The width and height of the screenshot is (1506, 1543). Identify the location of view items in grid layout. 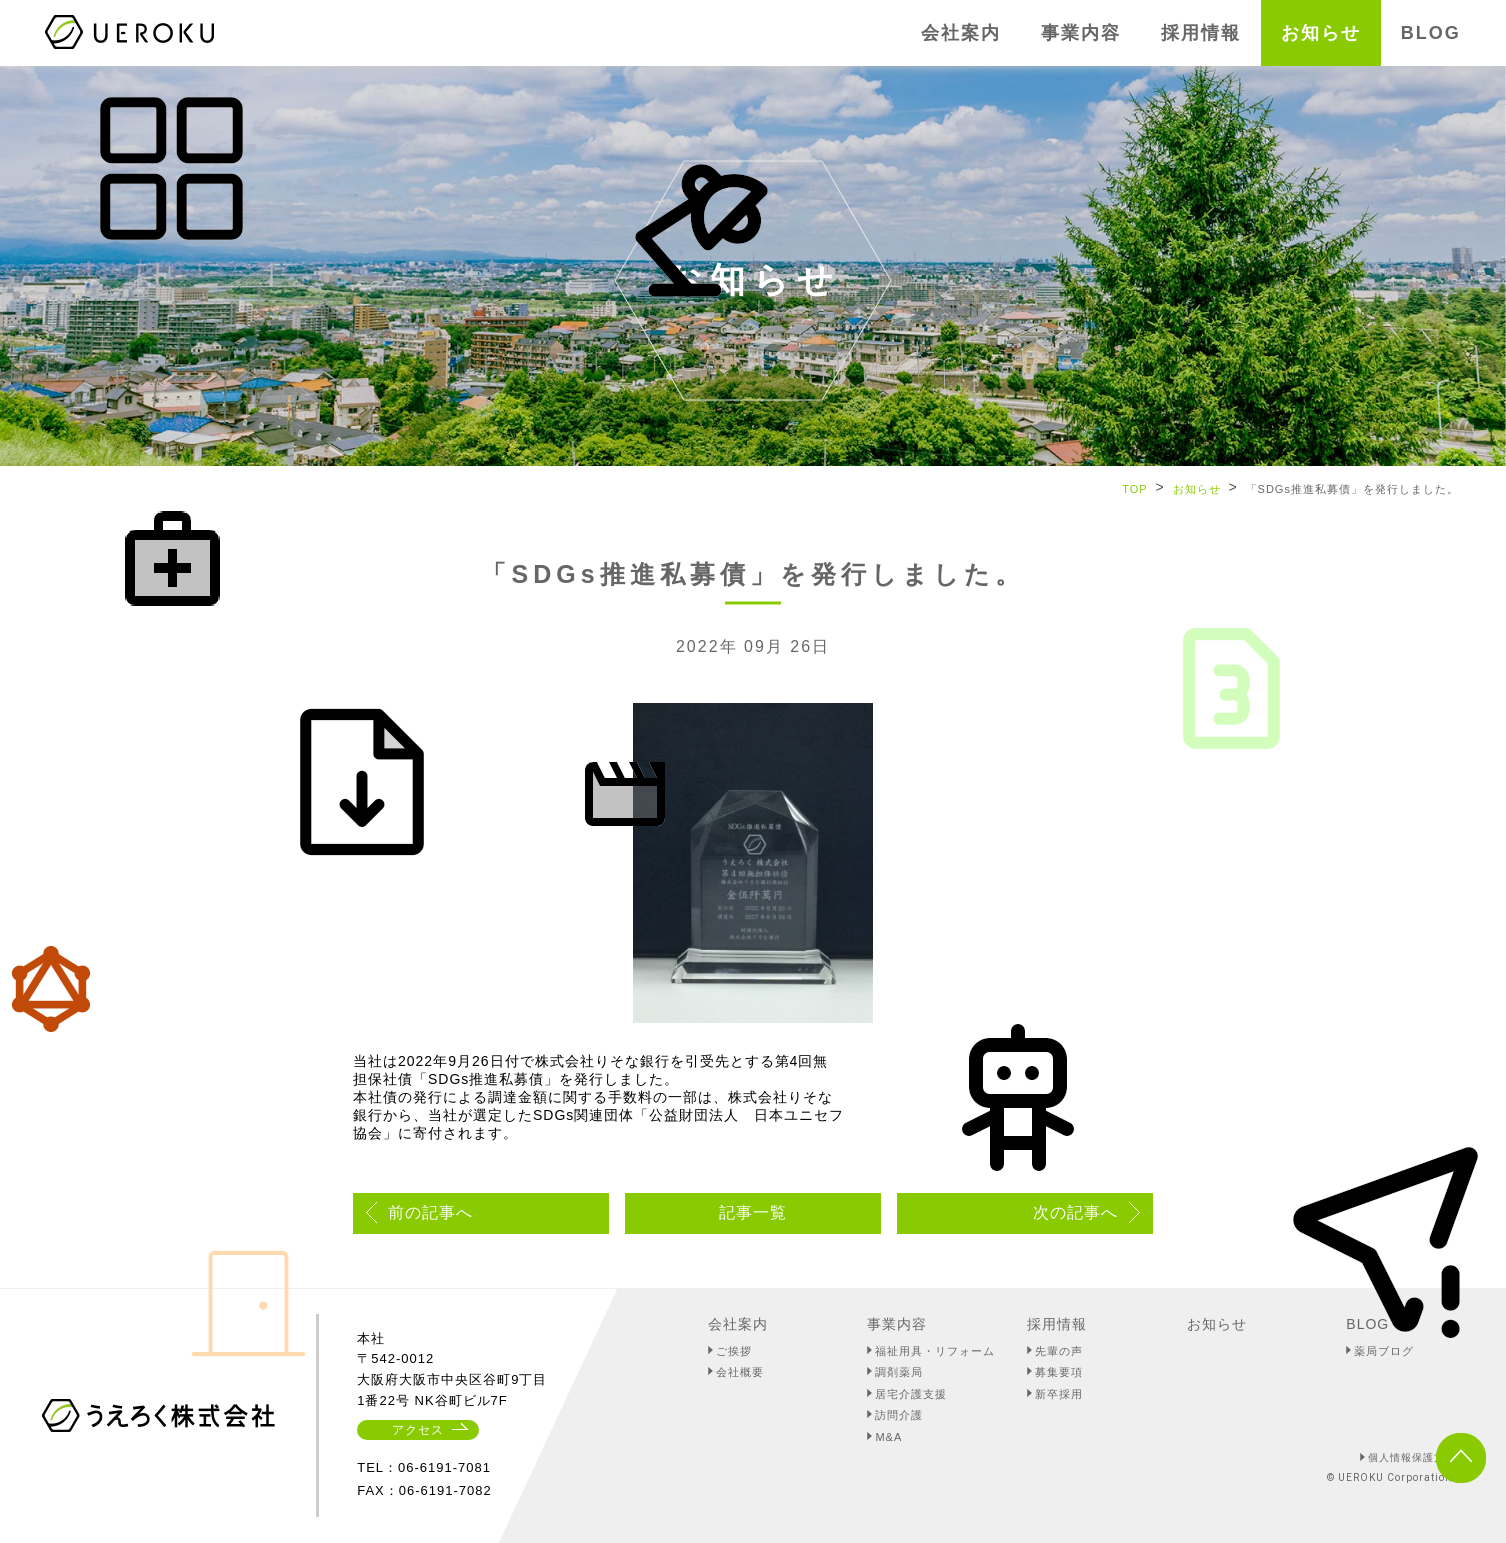
(171, 168).